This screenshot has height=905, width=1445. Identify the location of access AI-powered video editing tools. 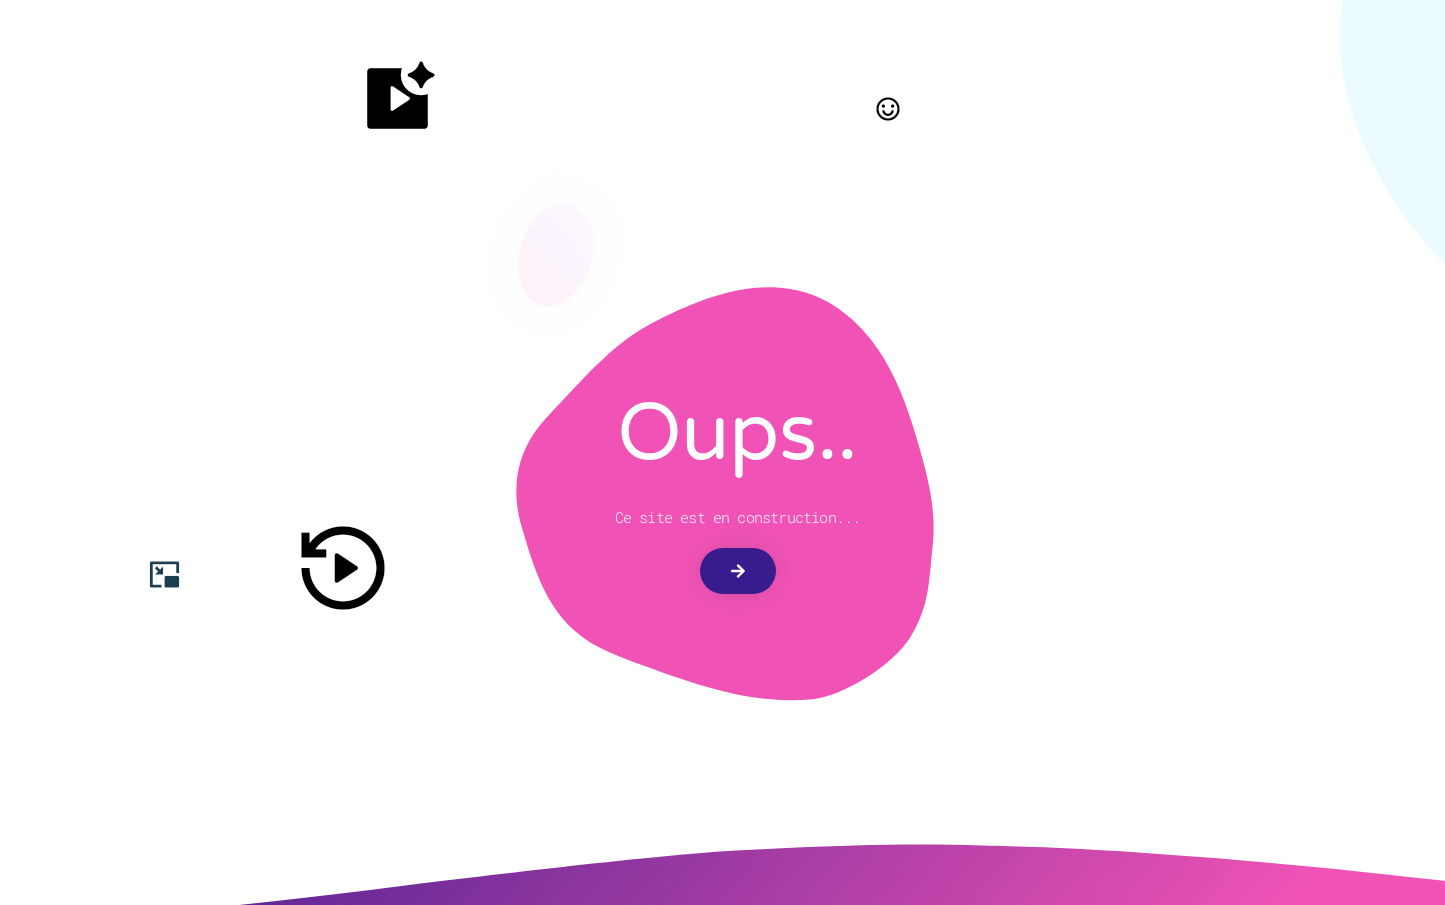
(397, 98).